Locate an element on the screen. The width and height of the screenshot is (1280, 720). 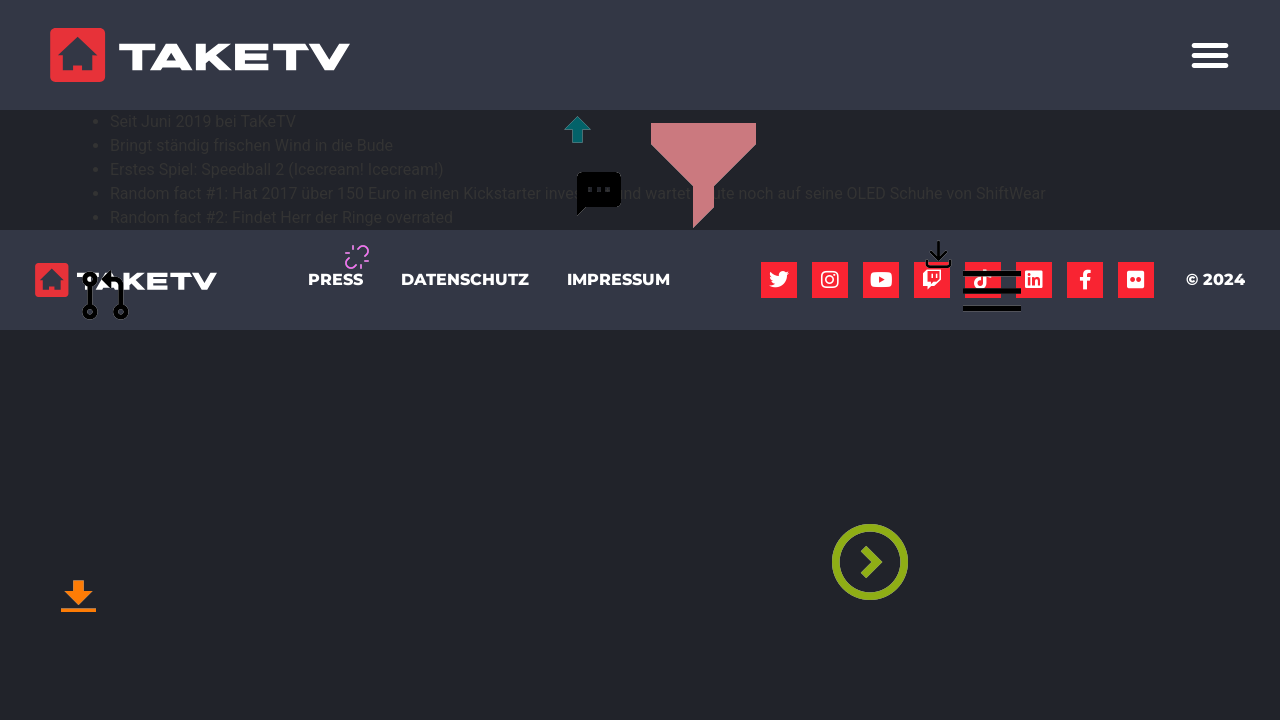
download a file to your device is located at coordinates (938, 253).